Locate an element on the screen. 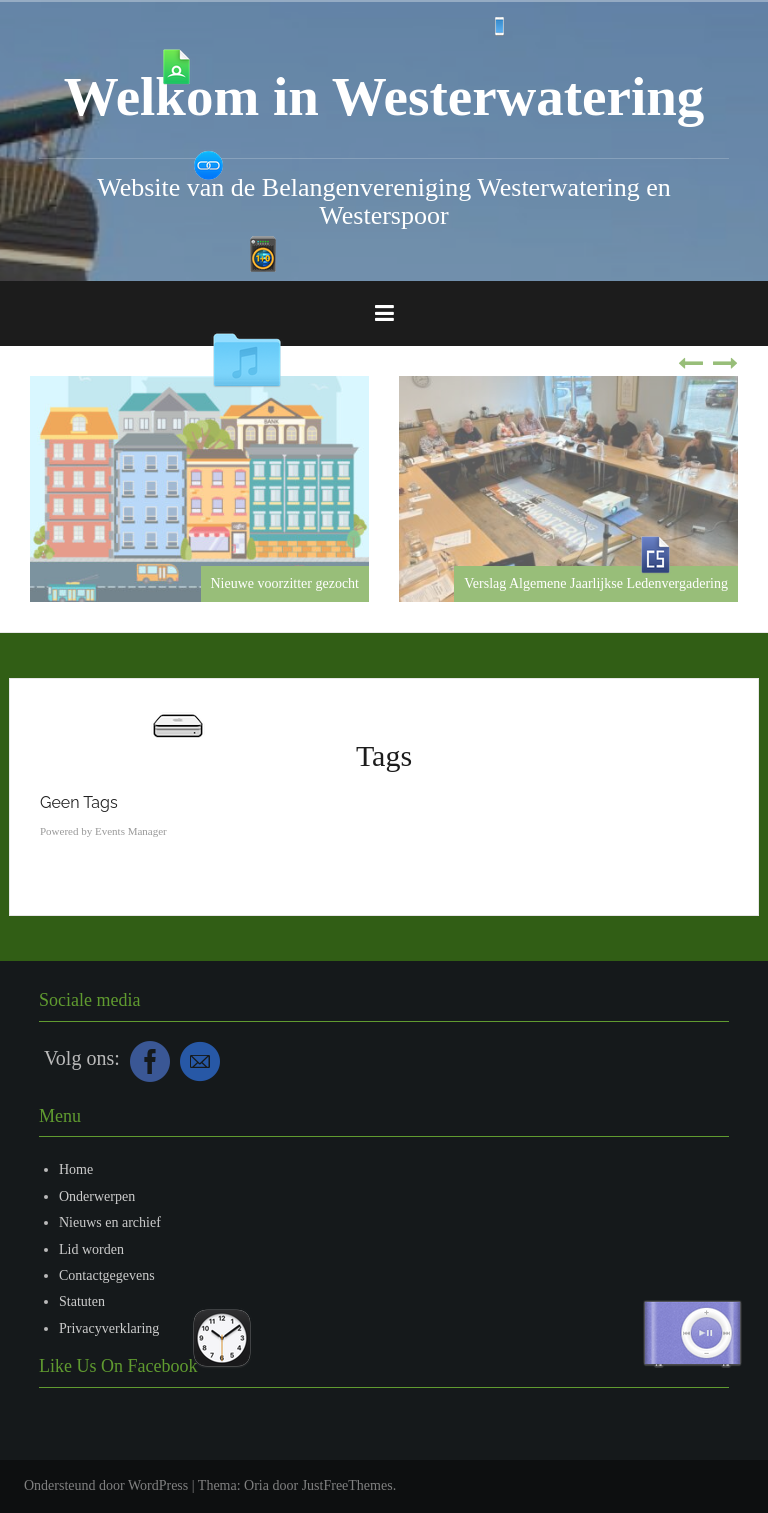 This screenshot has height=1513, width=768. open the clock app is located at coordinates (222, 1338).